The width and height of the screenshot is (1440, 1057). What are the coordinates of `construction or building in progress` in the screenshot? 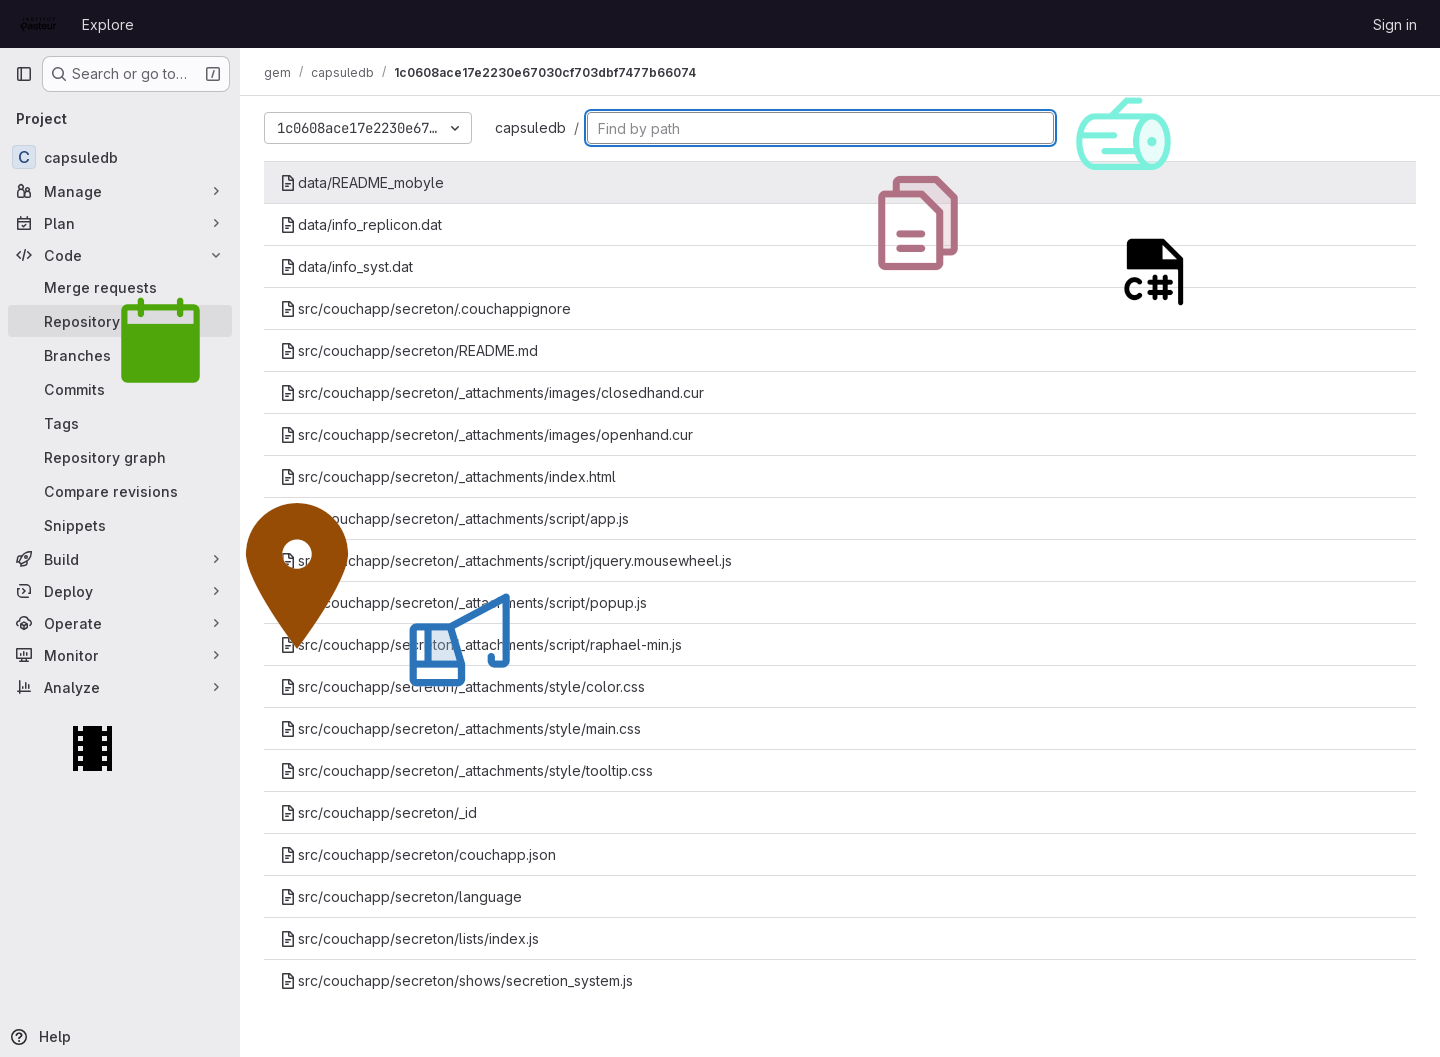 It's located at (461, 645).